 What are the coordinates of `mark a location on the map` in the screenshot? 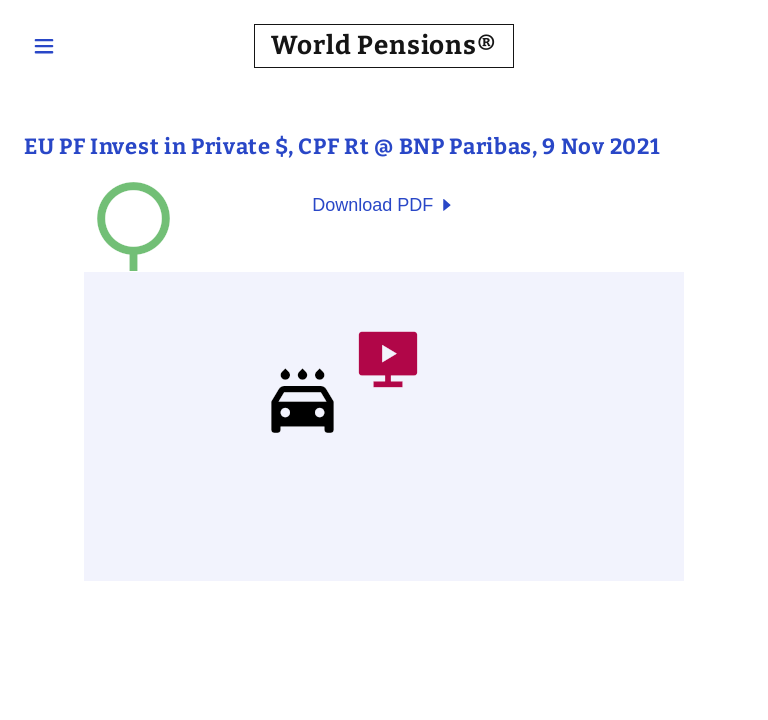 It's located at (133, 222).